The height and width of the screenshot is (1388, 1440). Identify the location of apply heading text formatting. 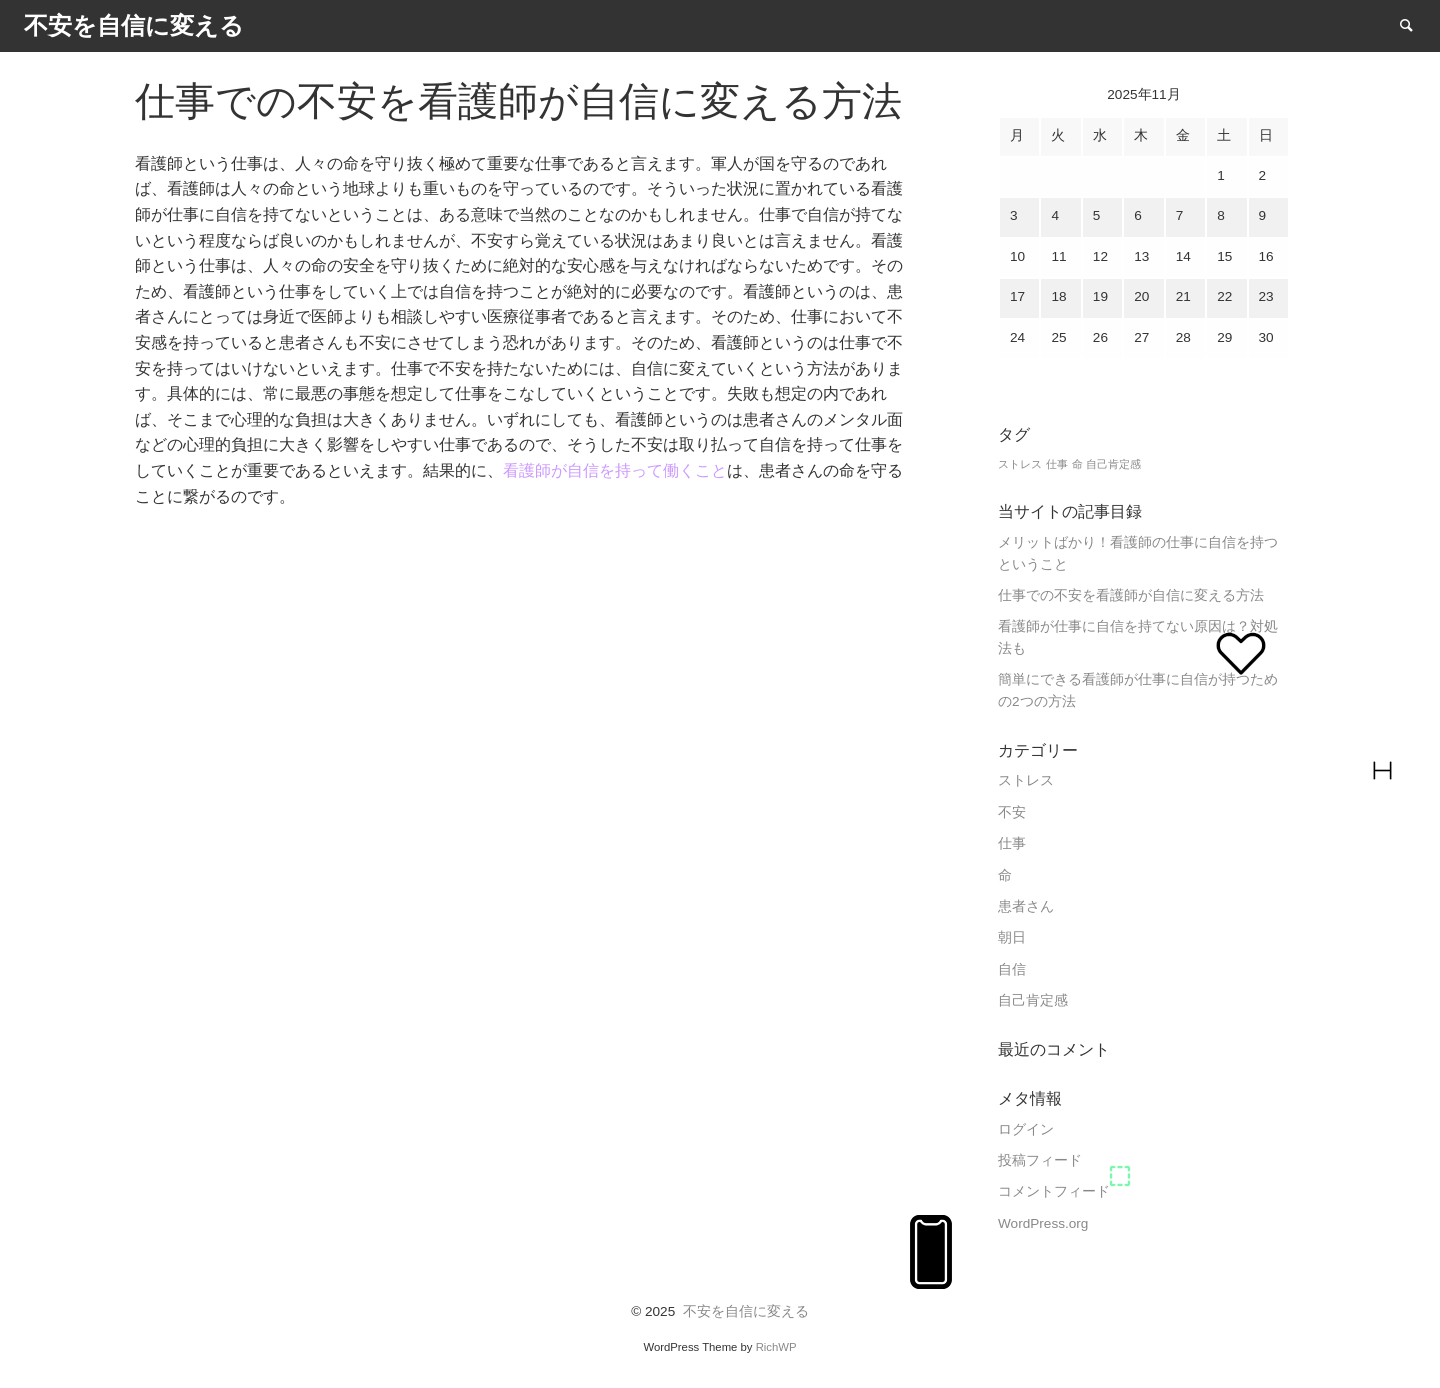
(1382, 770).